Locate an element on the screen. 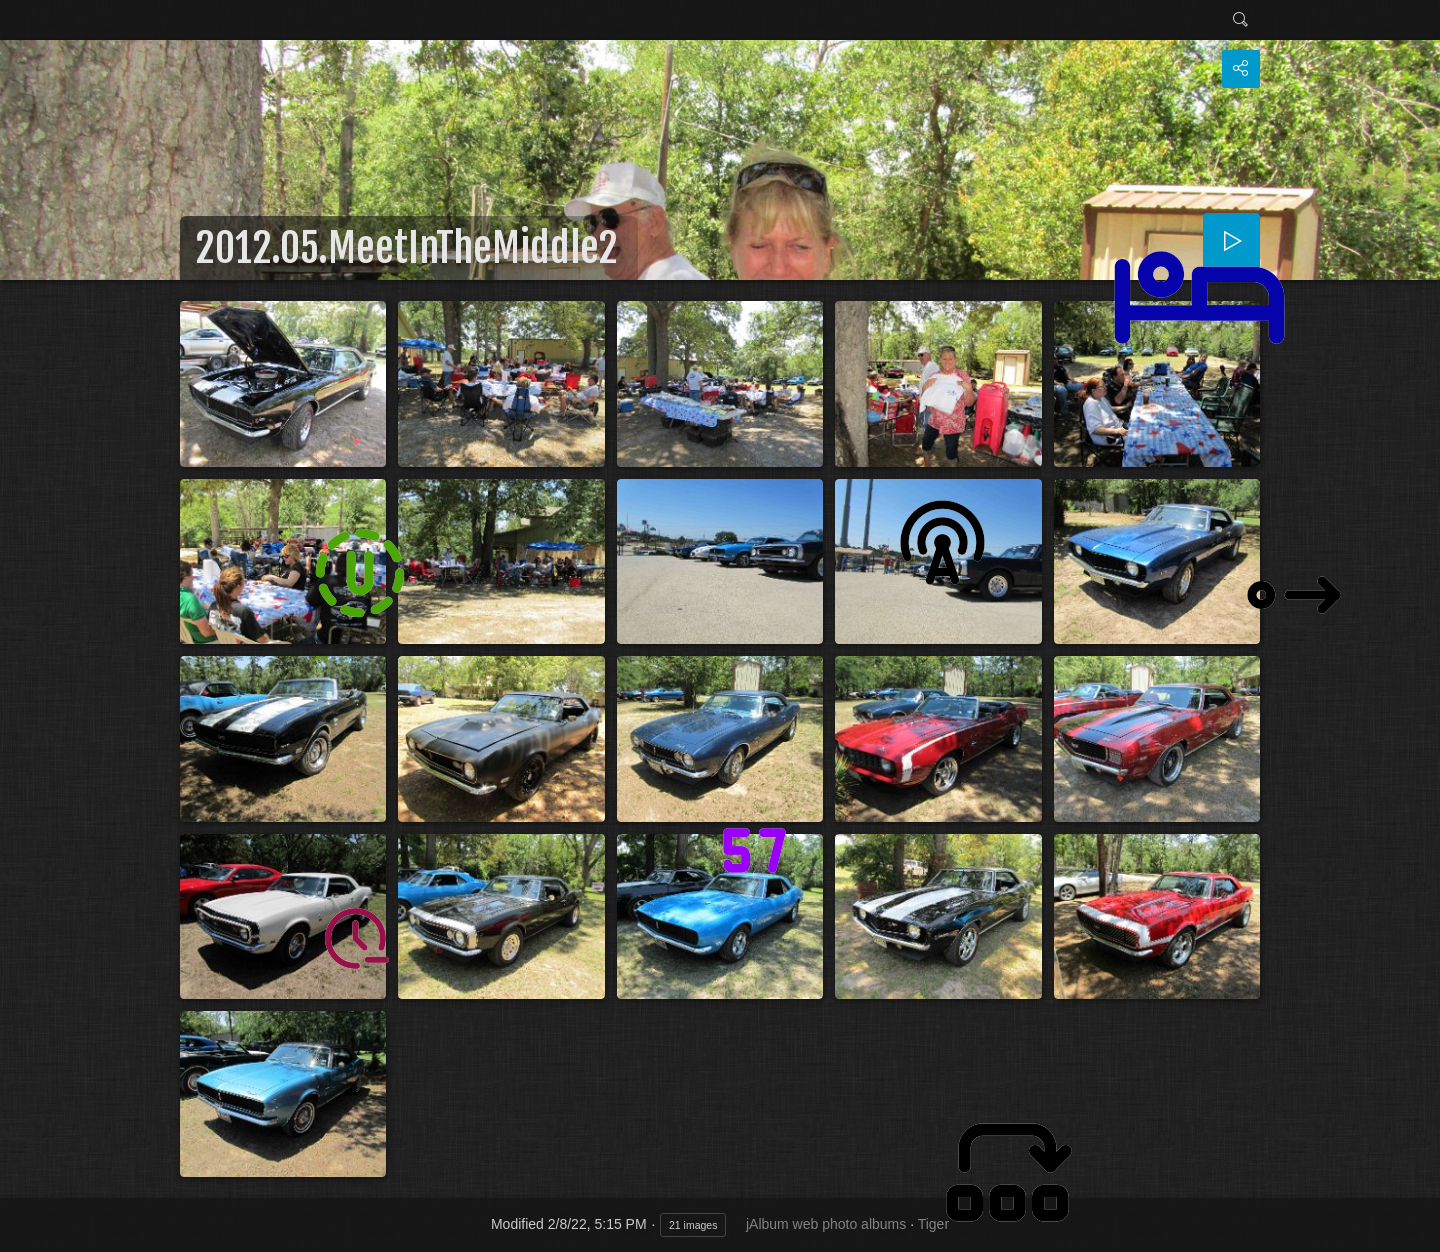 This screenshot has height=1252, width=1440. remove time or reduce duration is located at coordinates (355, 938).